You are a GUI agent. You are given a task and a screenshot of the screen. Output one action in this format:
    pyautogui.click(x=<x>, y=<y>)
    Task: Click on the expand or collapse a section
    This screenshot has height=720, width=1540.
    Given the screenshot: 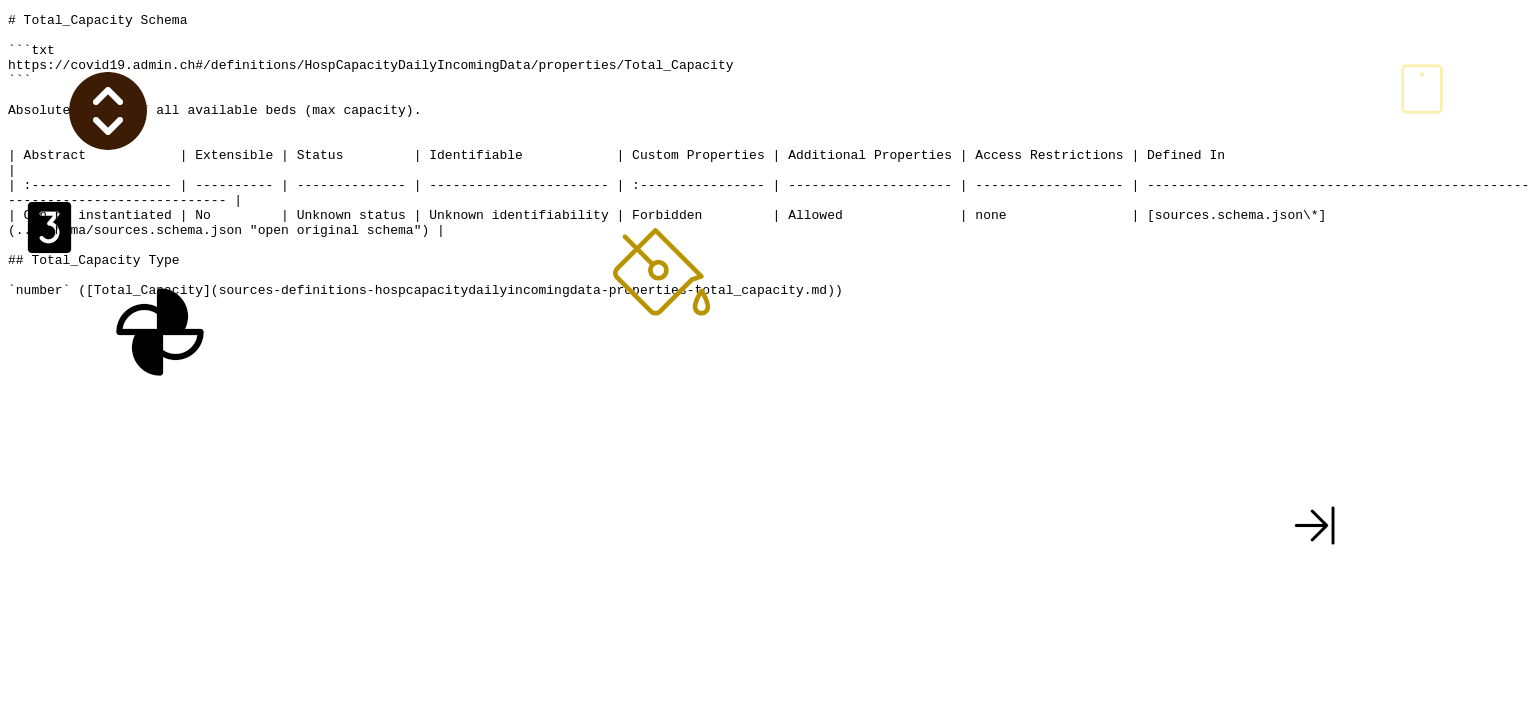 What is the action you would take?
    pyautogui.click(x=108, y=111)
    